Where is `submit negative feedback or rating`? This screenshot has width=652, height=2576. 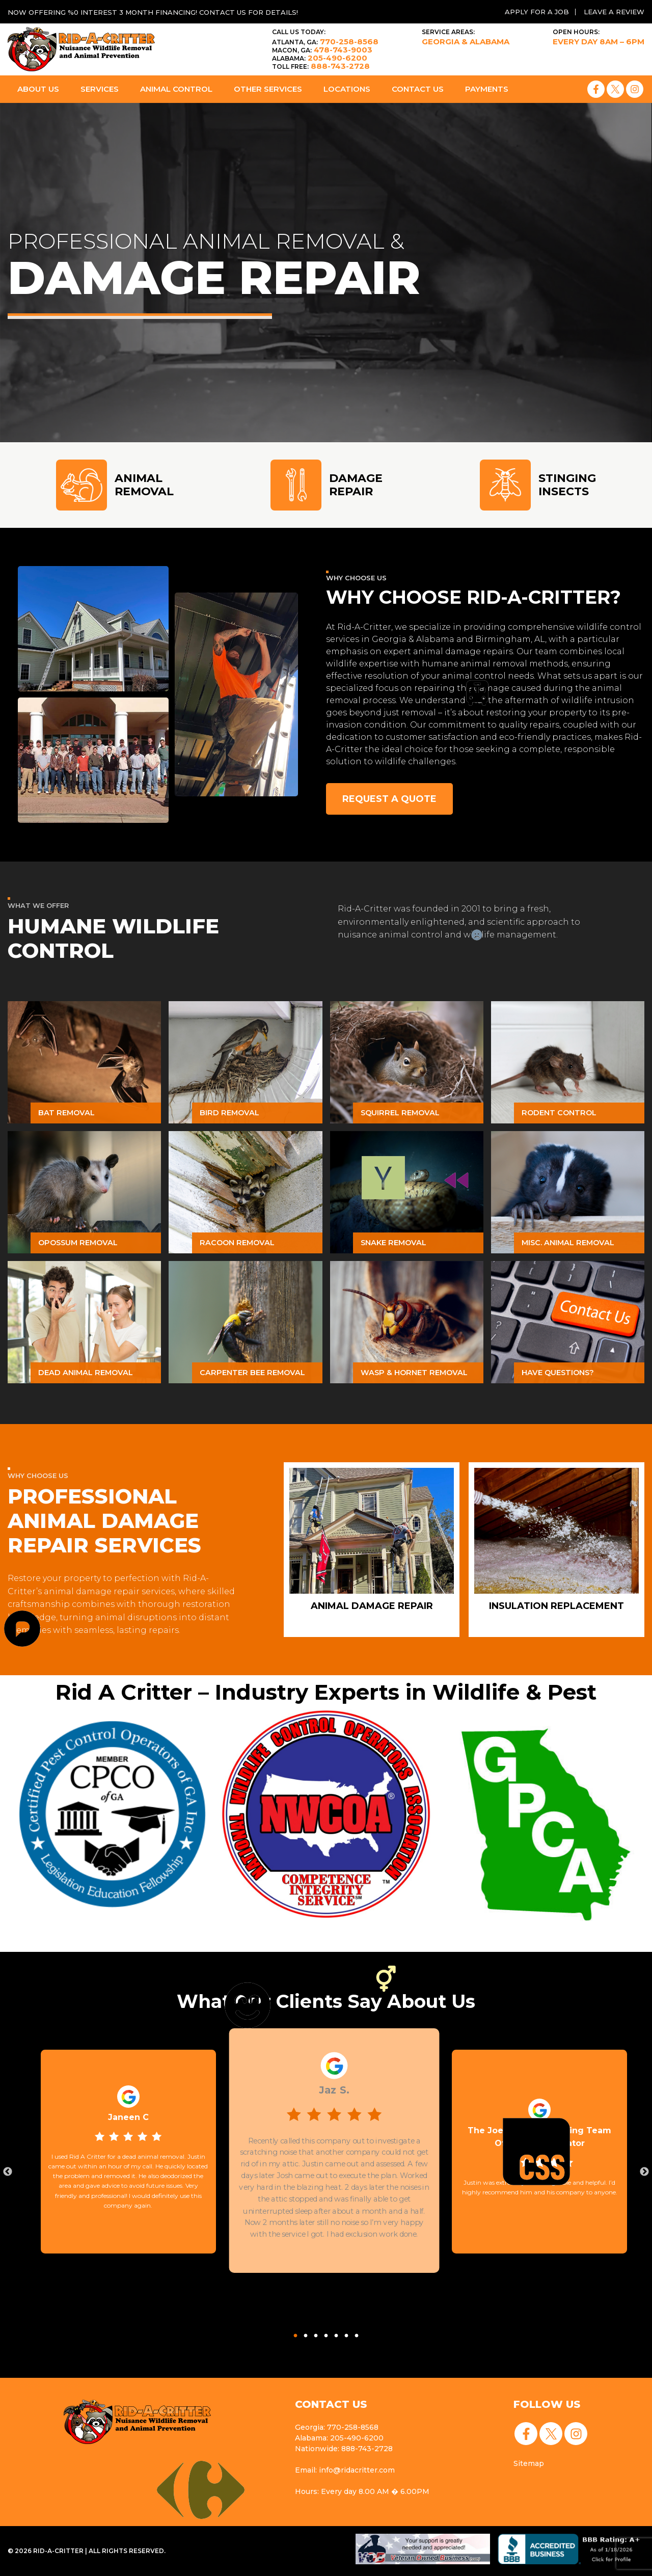 submit negative feedback or rating is located at coordinates (477, 935).